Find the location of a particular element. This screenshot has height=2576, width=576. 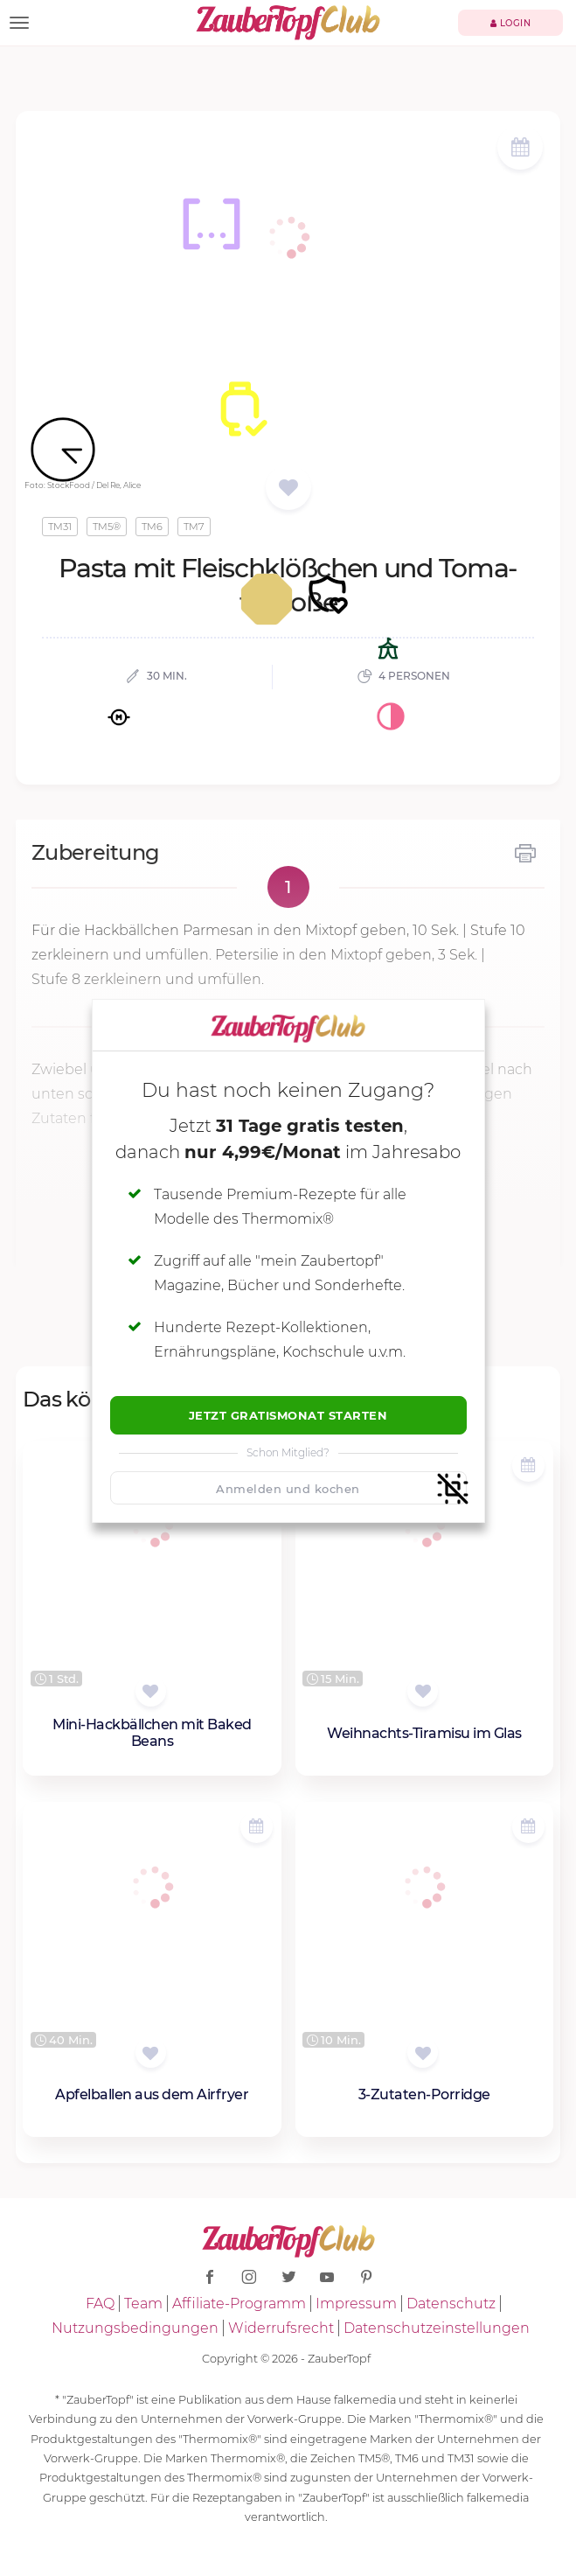

enable health data protection is located at coordinates (327, 593).